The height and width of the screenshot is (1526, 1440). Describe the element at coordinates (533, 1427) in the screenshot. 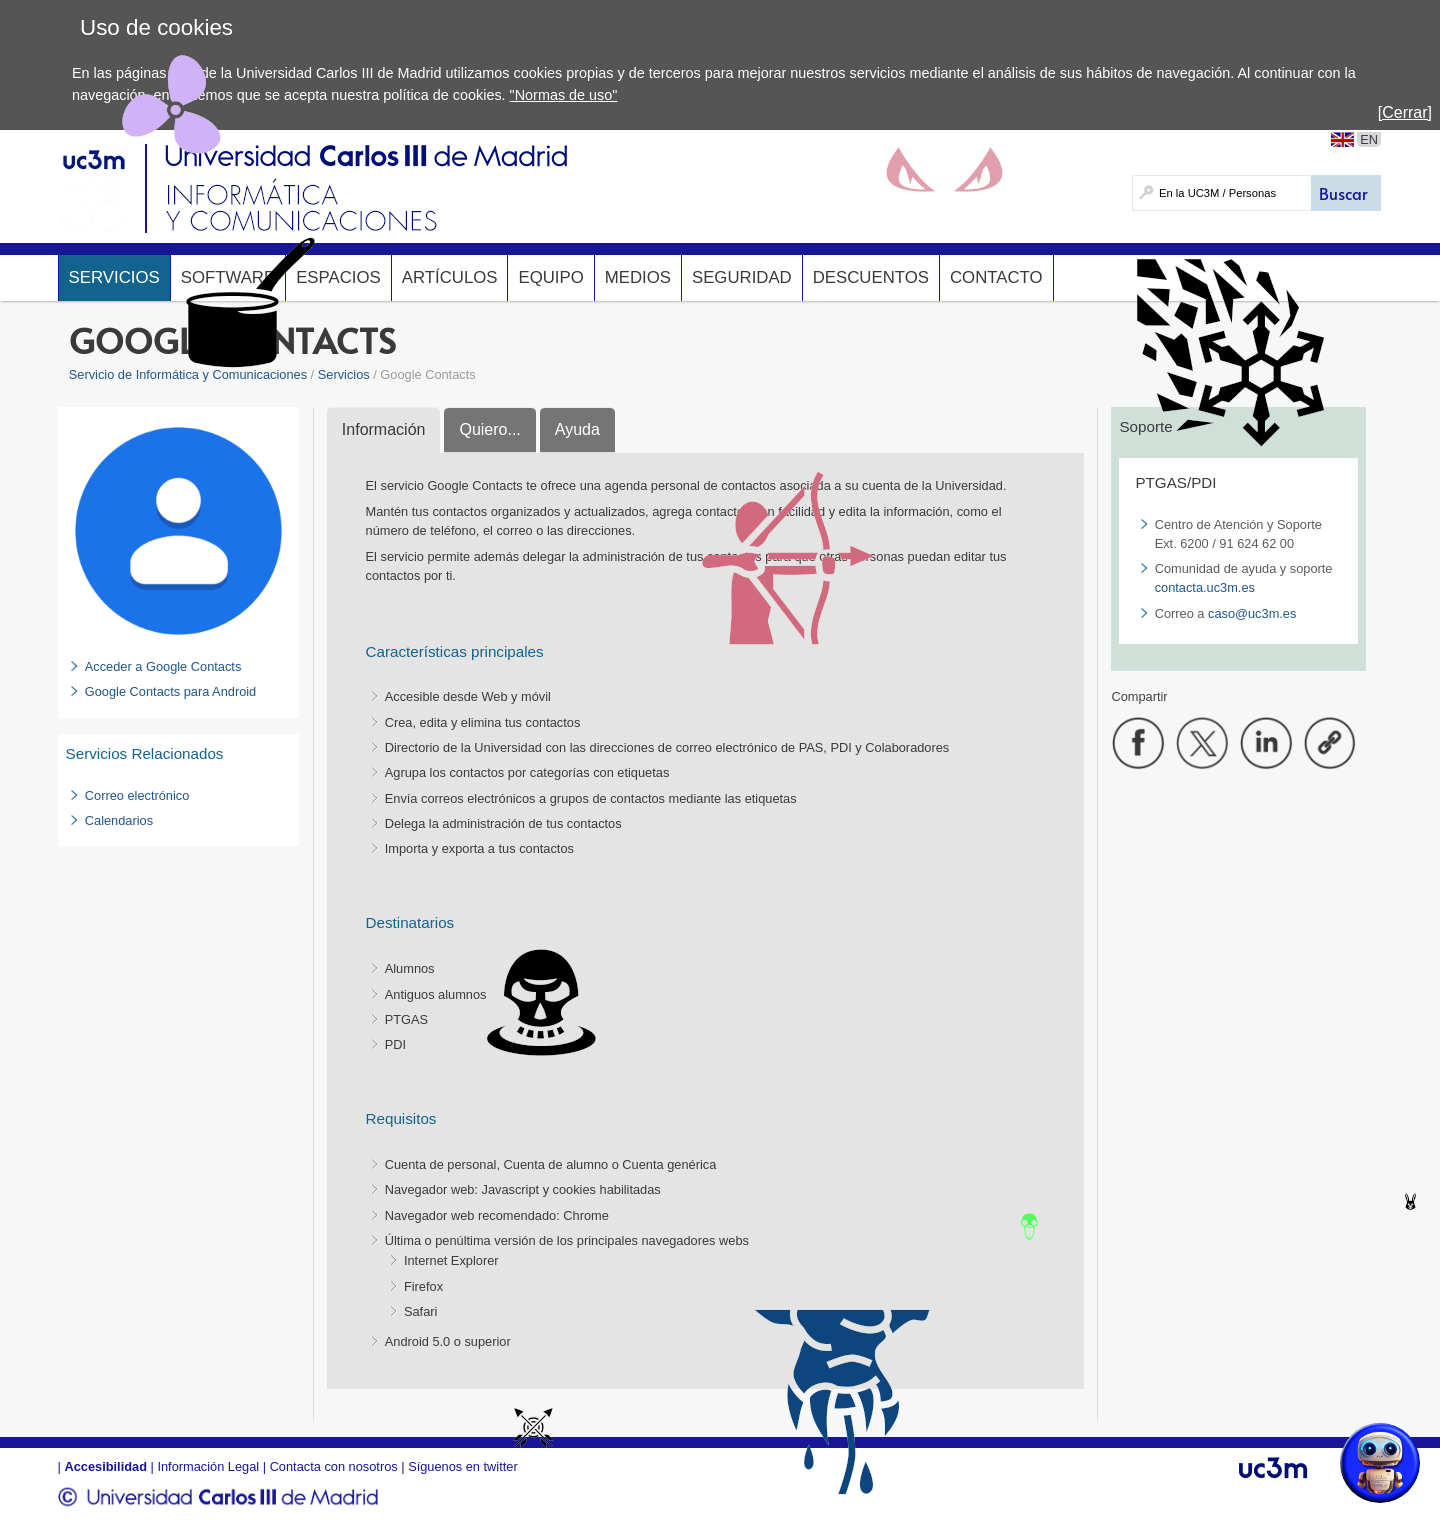

I see `view targeting or precision settings` at that location.